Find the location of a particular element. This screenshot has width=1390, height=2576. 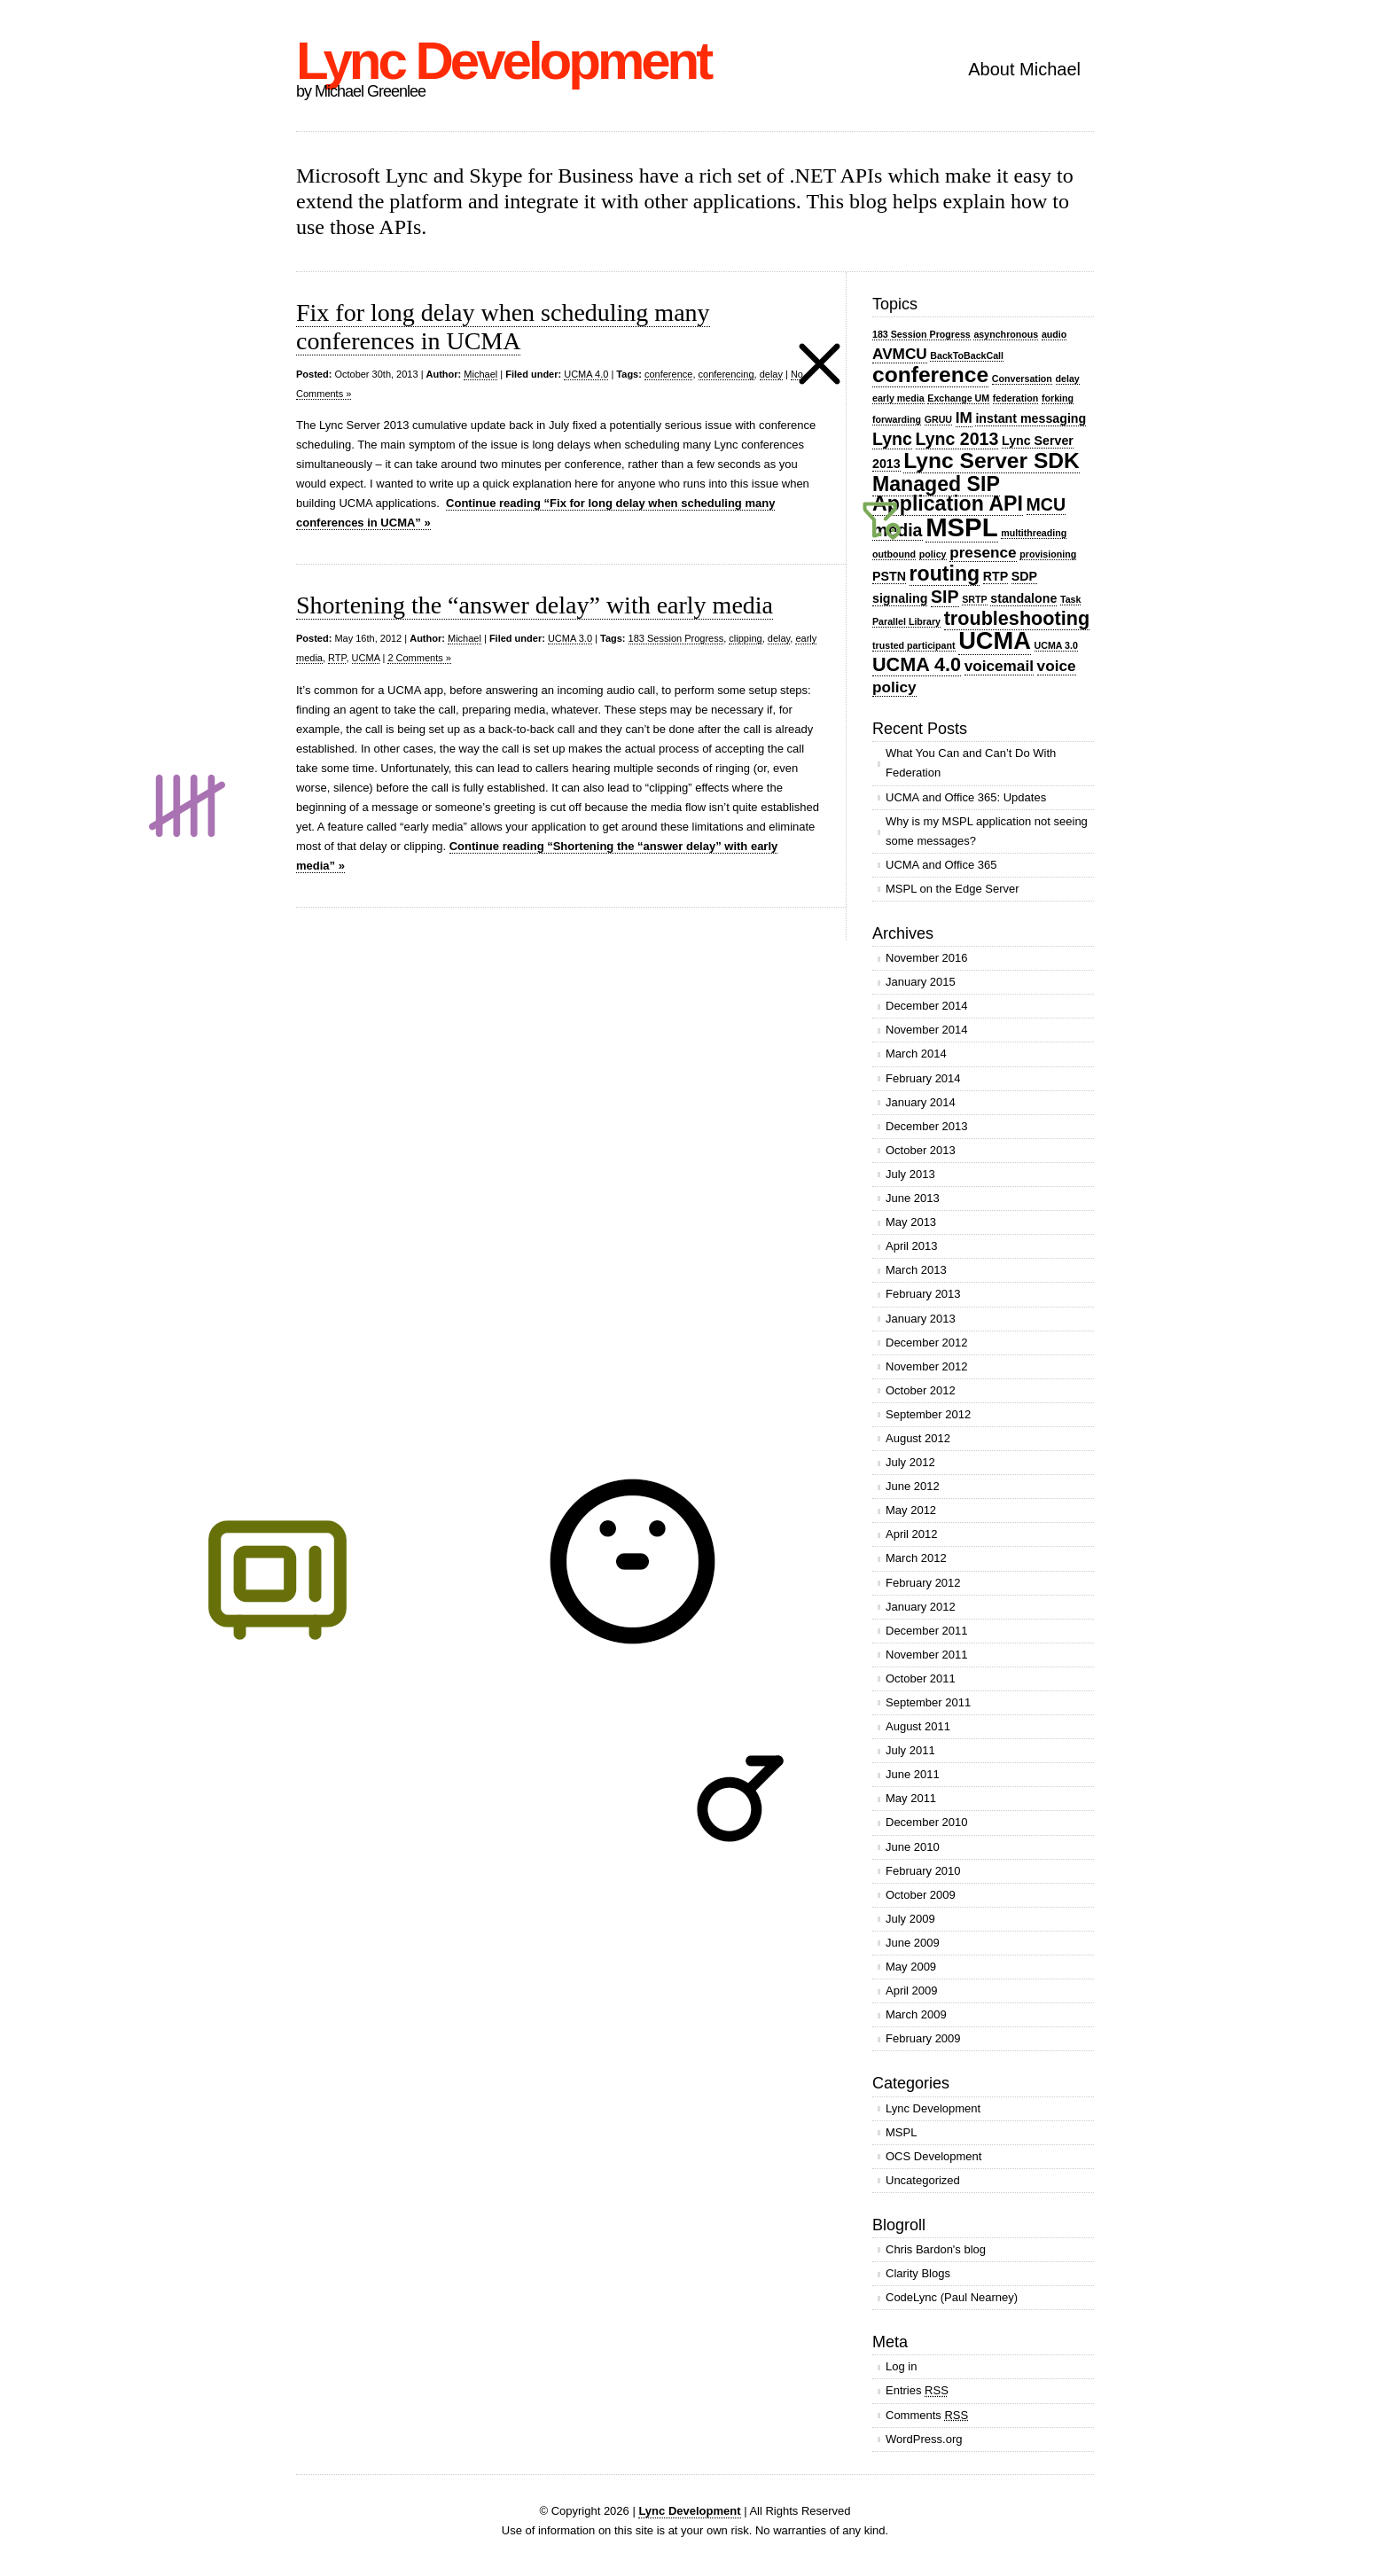

select demiboy gender identity is located at coordinates (740, 1799).